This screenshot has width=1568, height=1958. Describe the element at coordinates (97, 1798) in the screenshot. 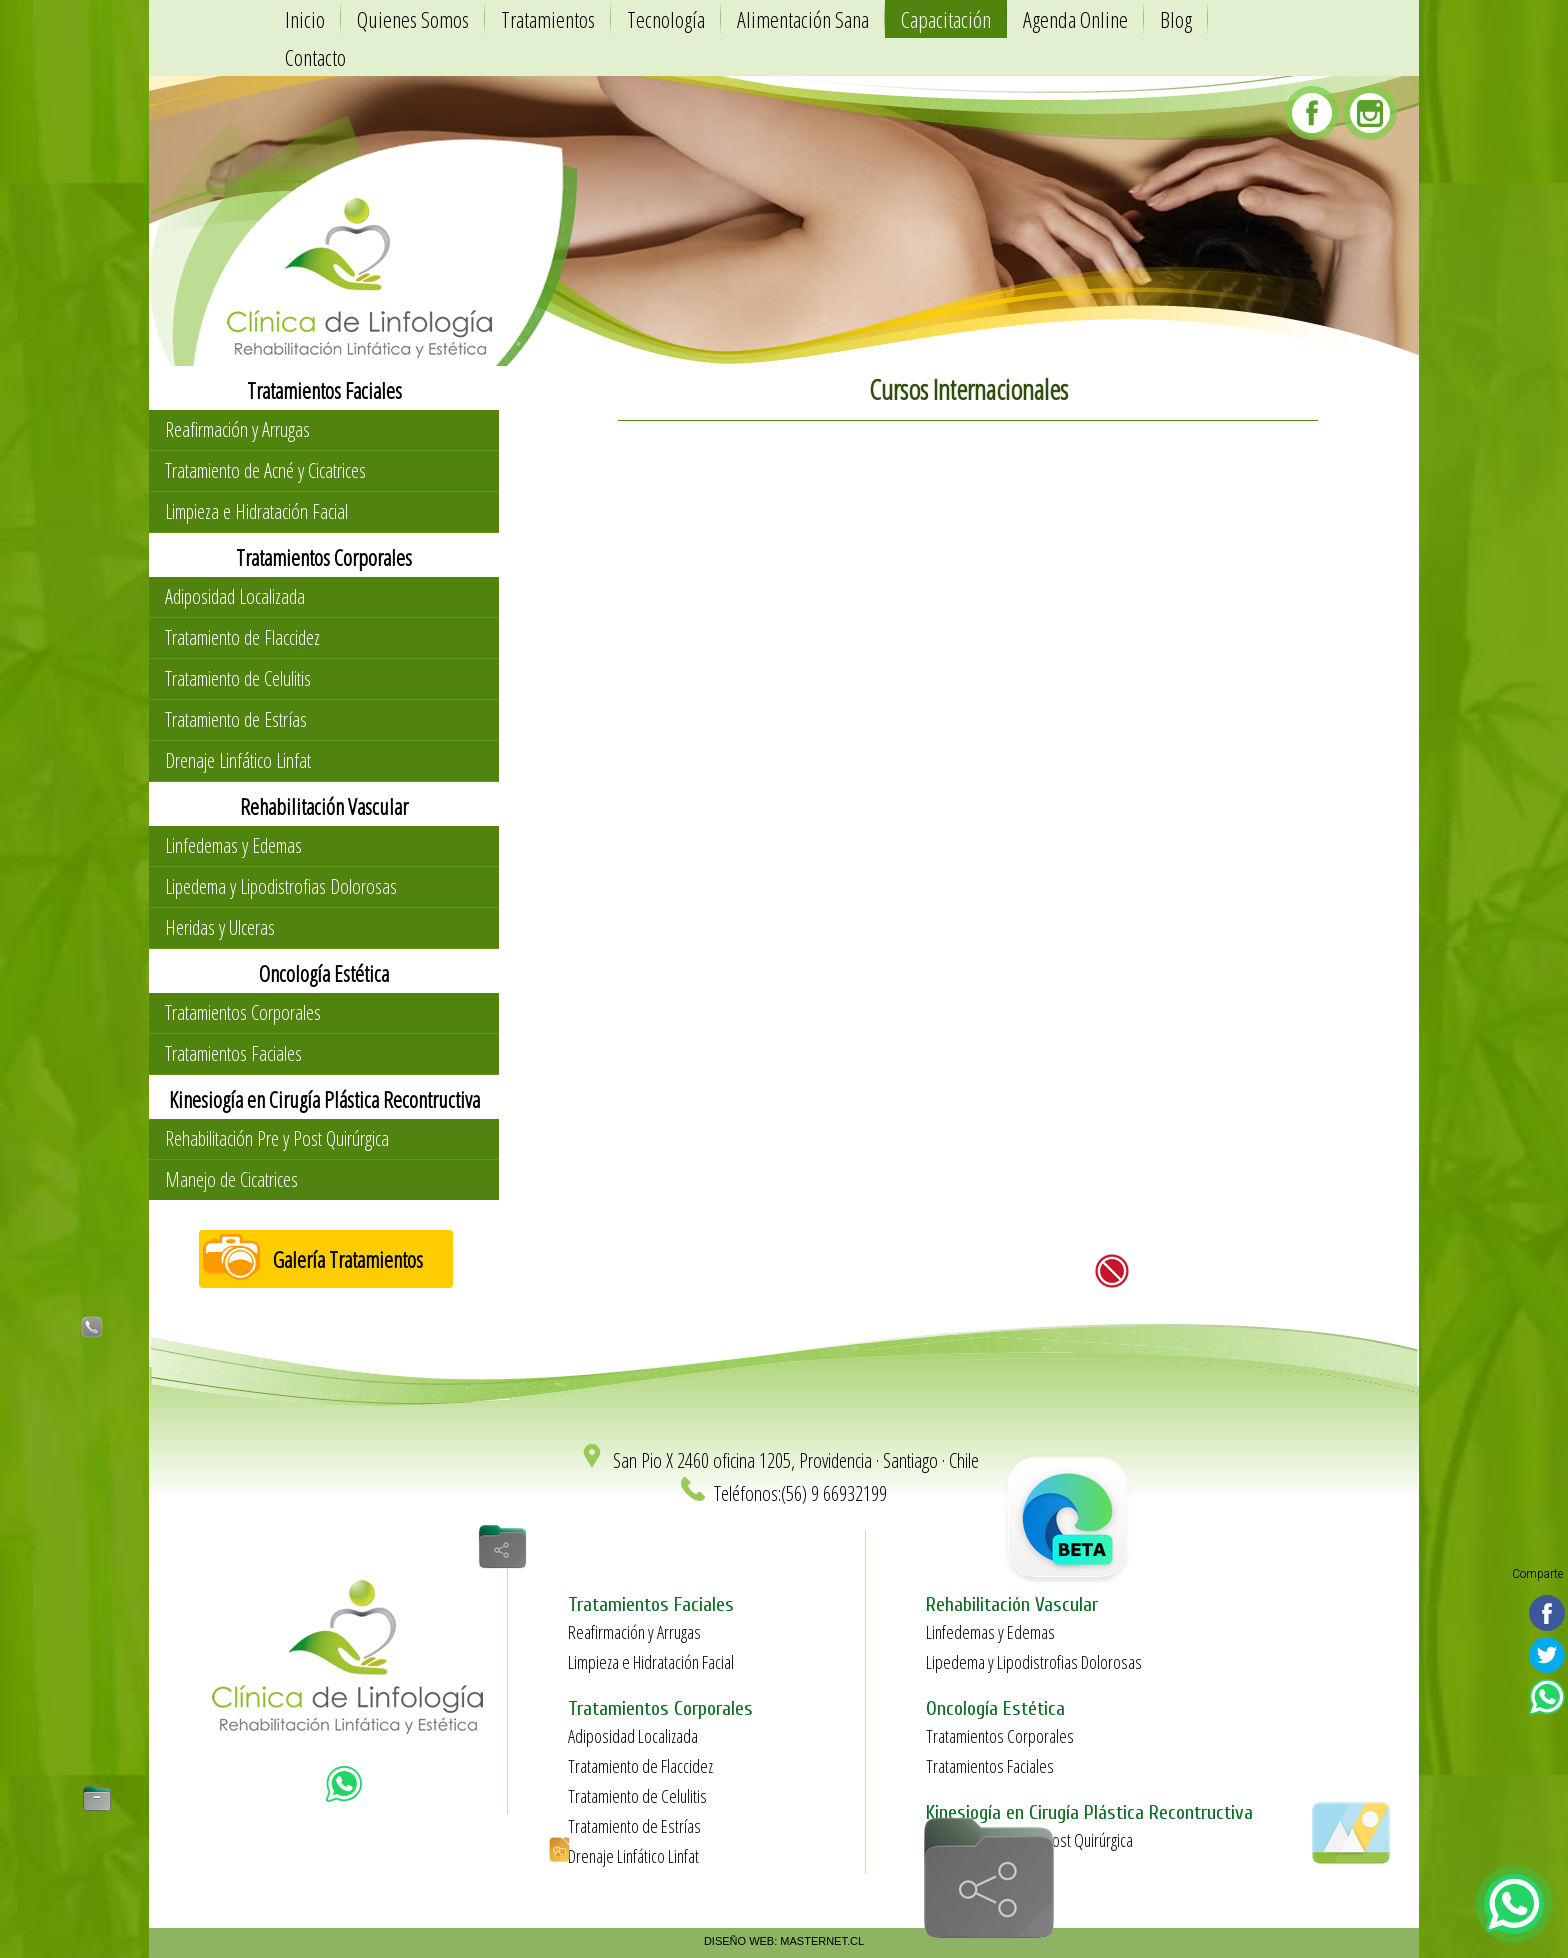

I see `open file manager application` at that location.